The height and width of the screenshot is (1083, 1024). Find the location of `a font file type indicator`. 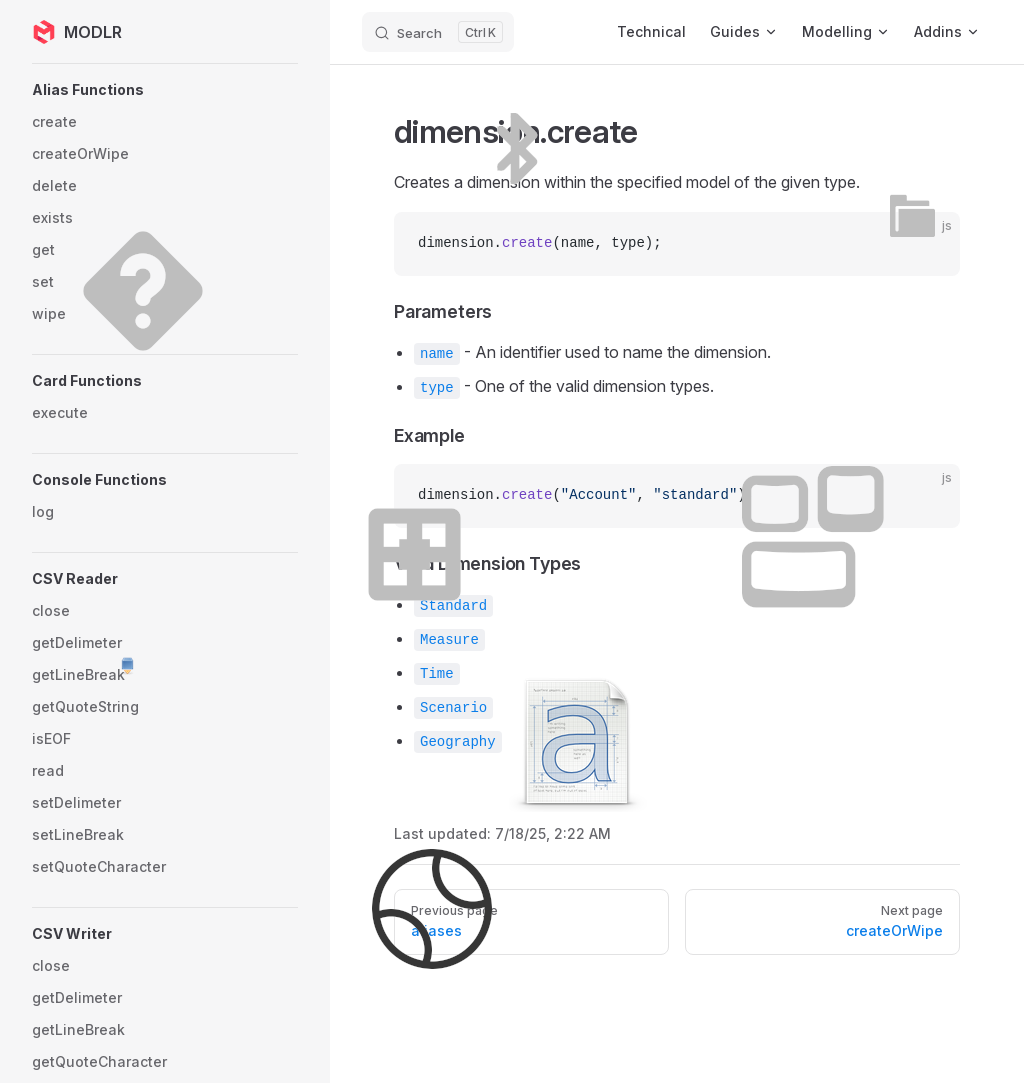

a font file type indicator is located at coordinates (579, 742).